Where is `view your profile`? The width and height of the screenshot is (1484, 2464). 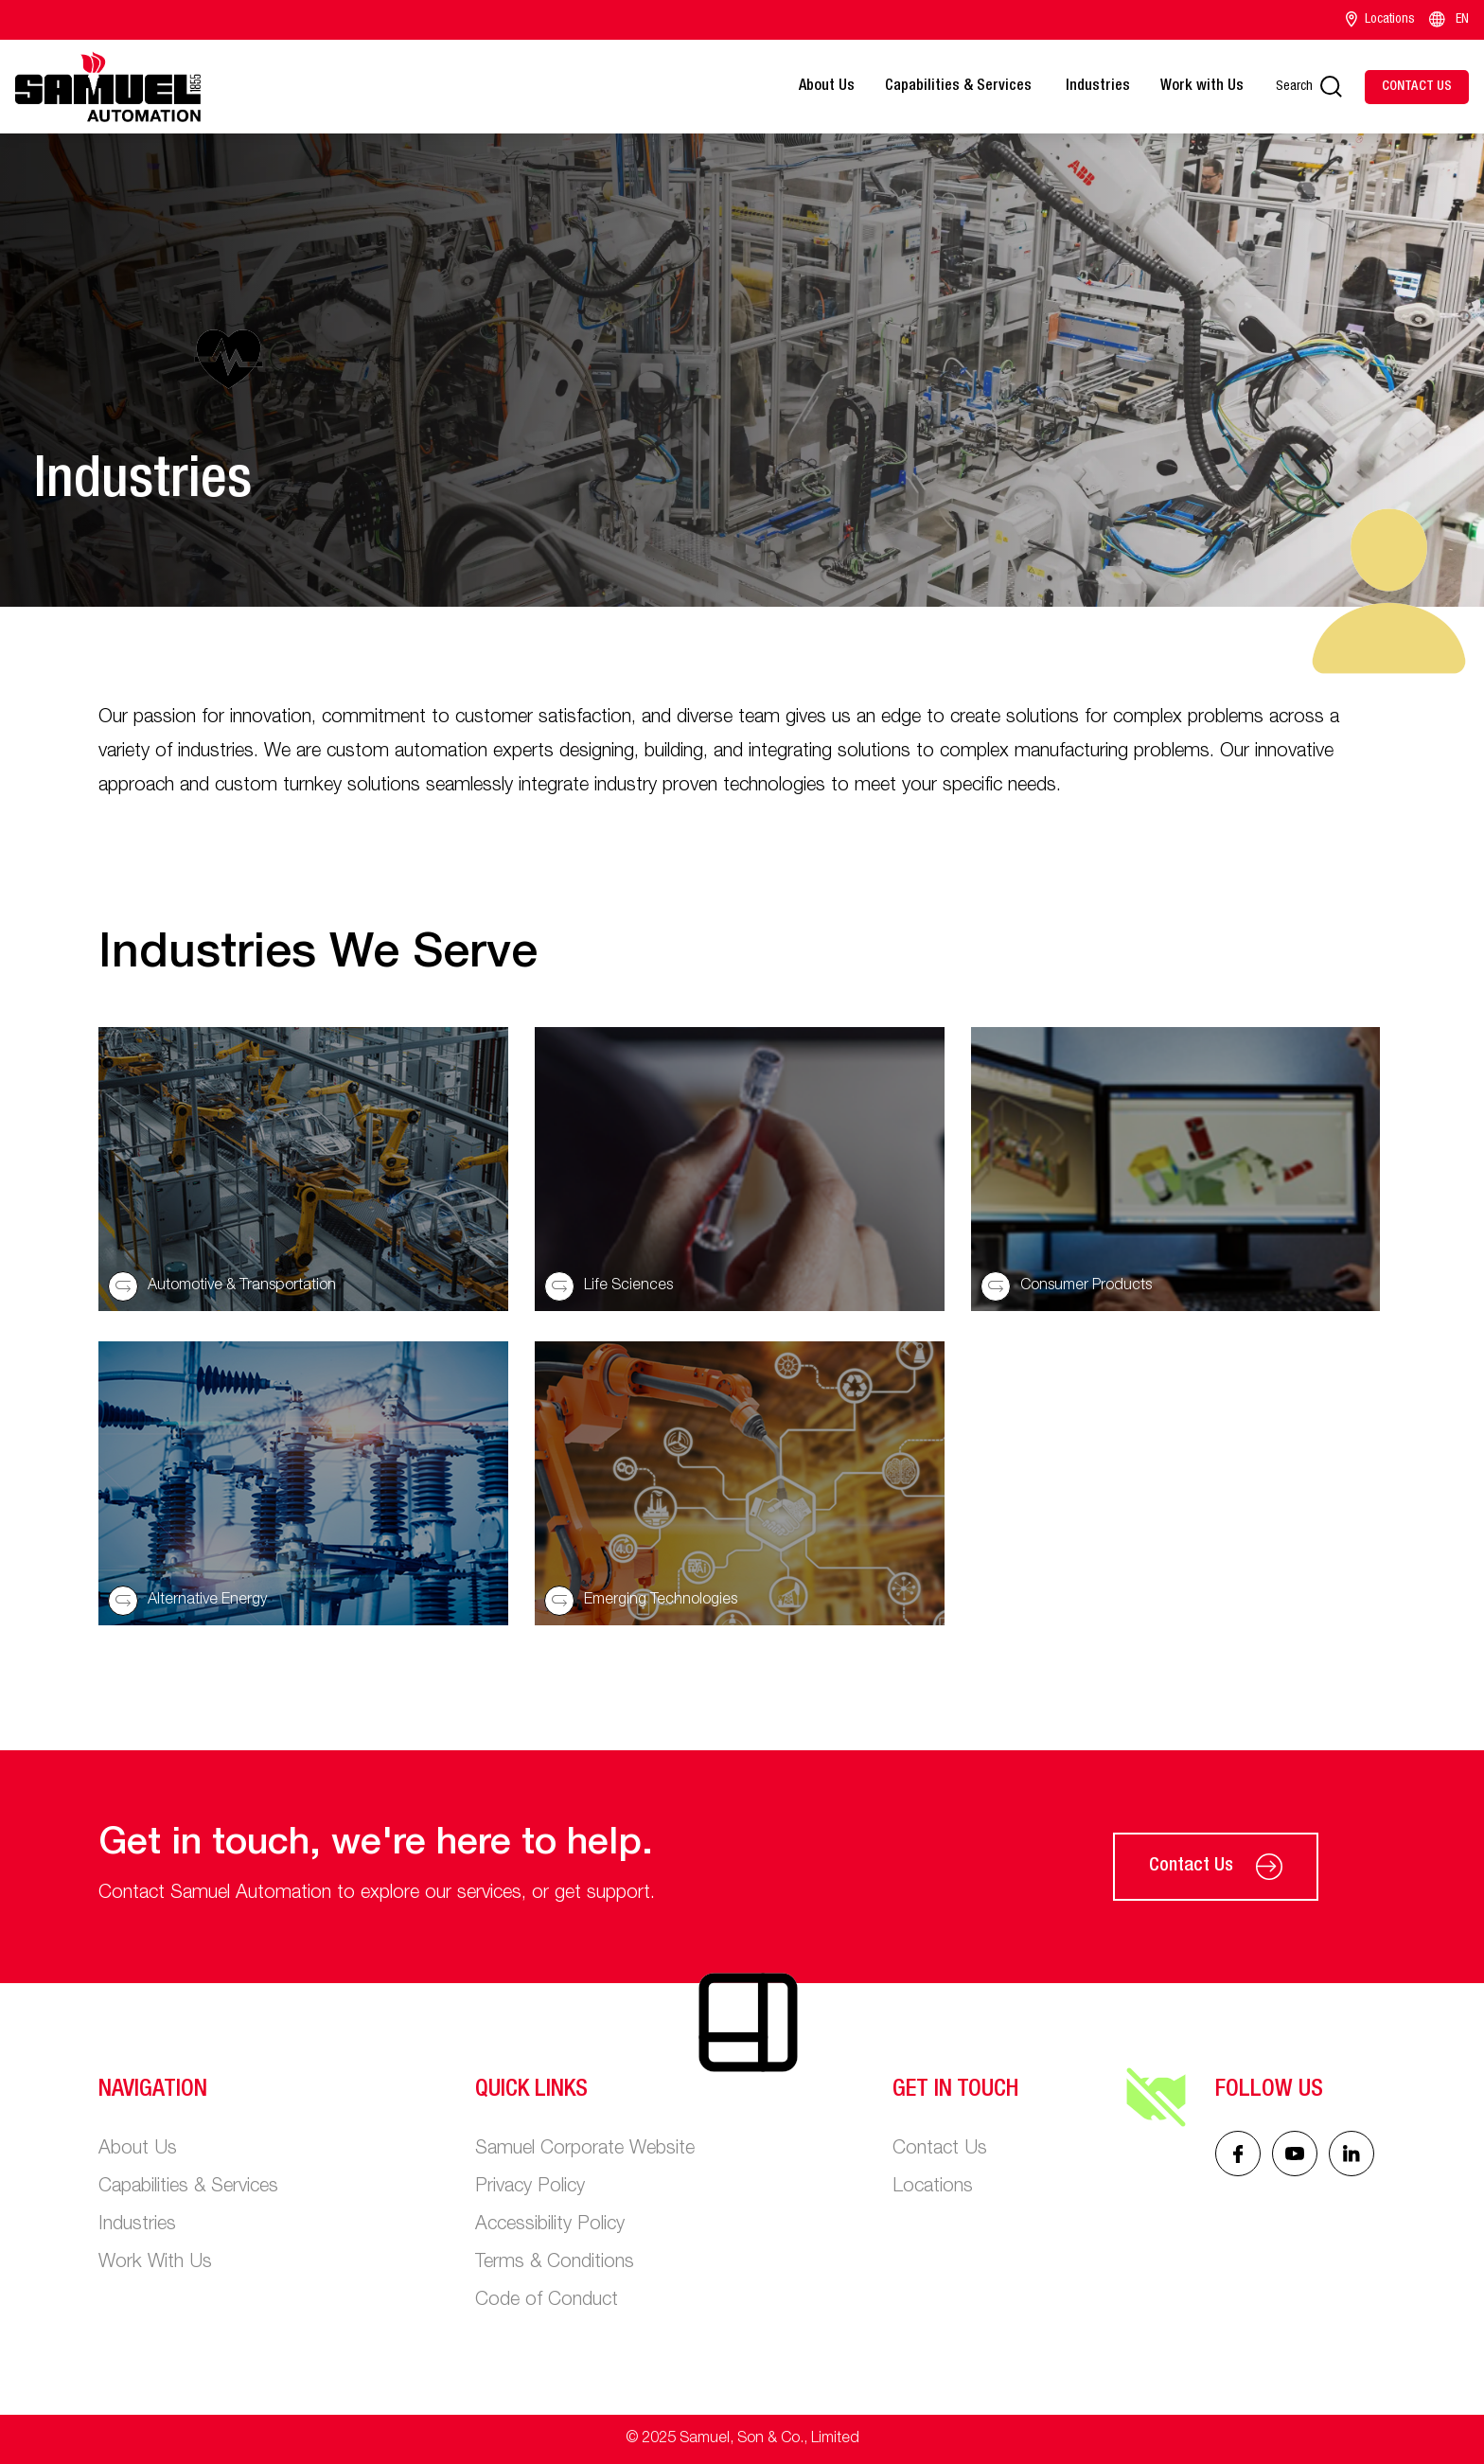 view your profile is located at coordinates (1388, 591).